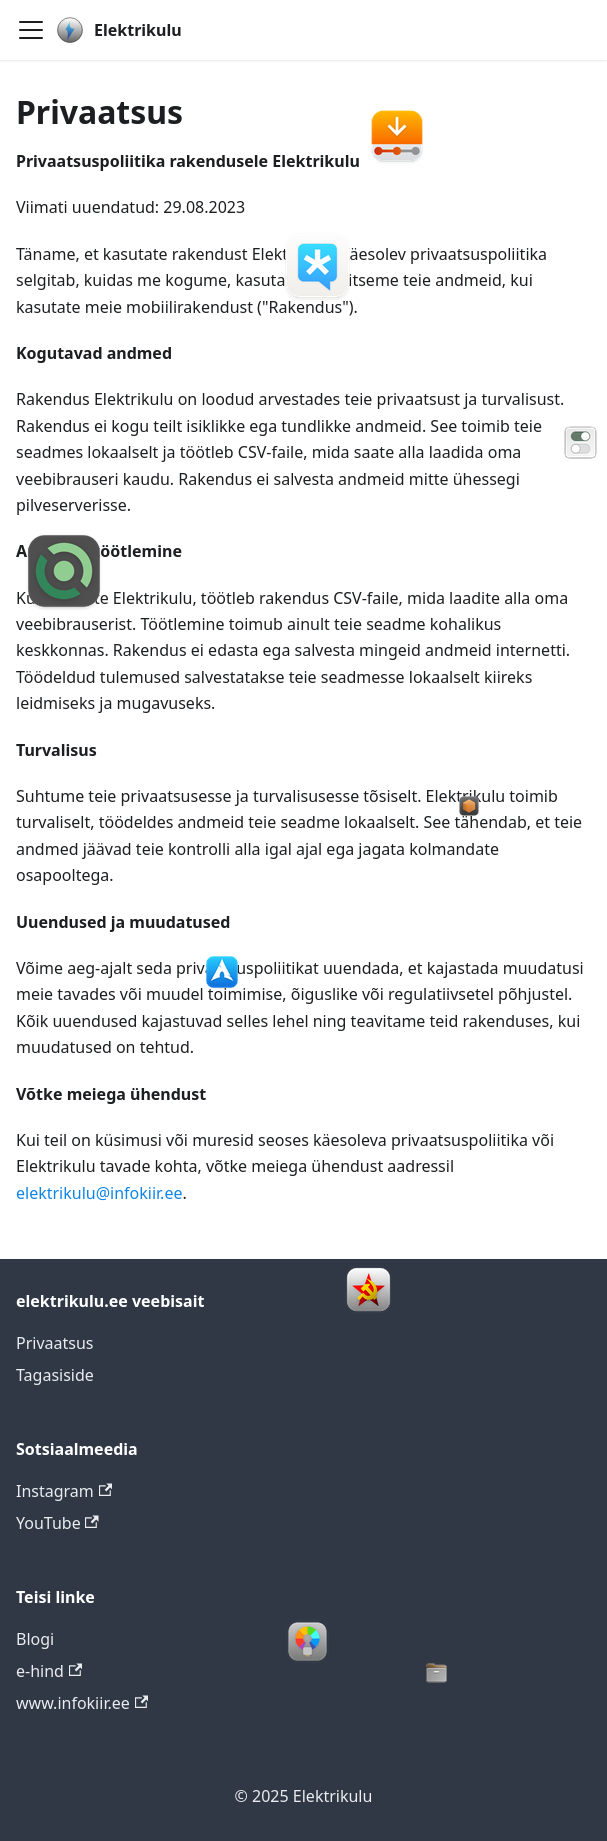  What do you see at coordinates (436, 1672) in the screenshot?
I see `open the file manager application` at bounding box center [436, 1672].